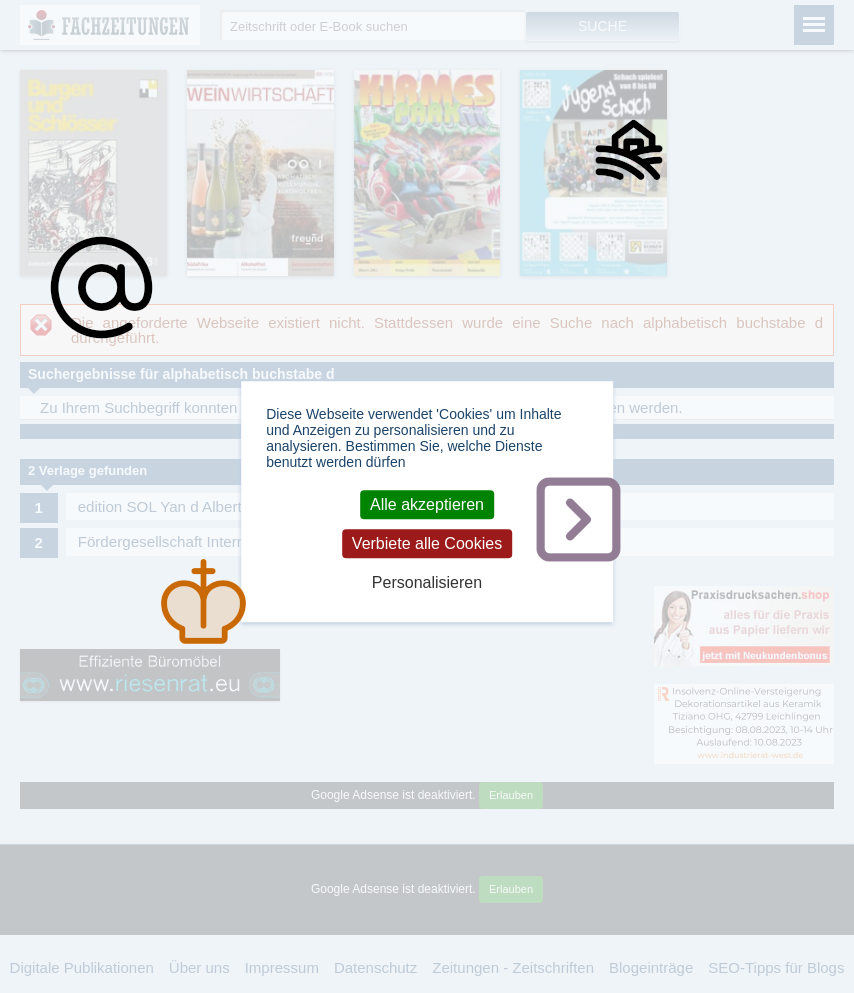 This screenshot has width=854, height=993. What do you see at coordinates (101, 287) in the screenshot?
I see `enter an email address` at bounding box center [101, 287].